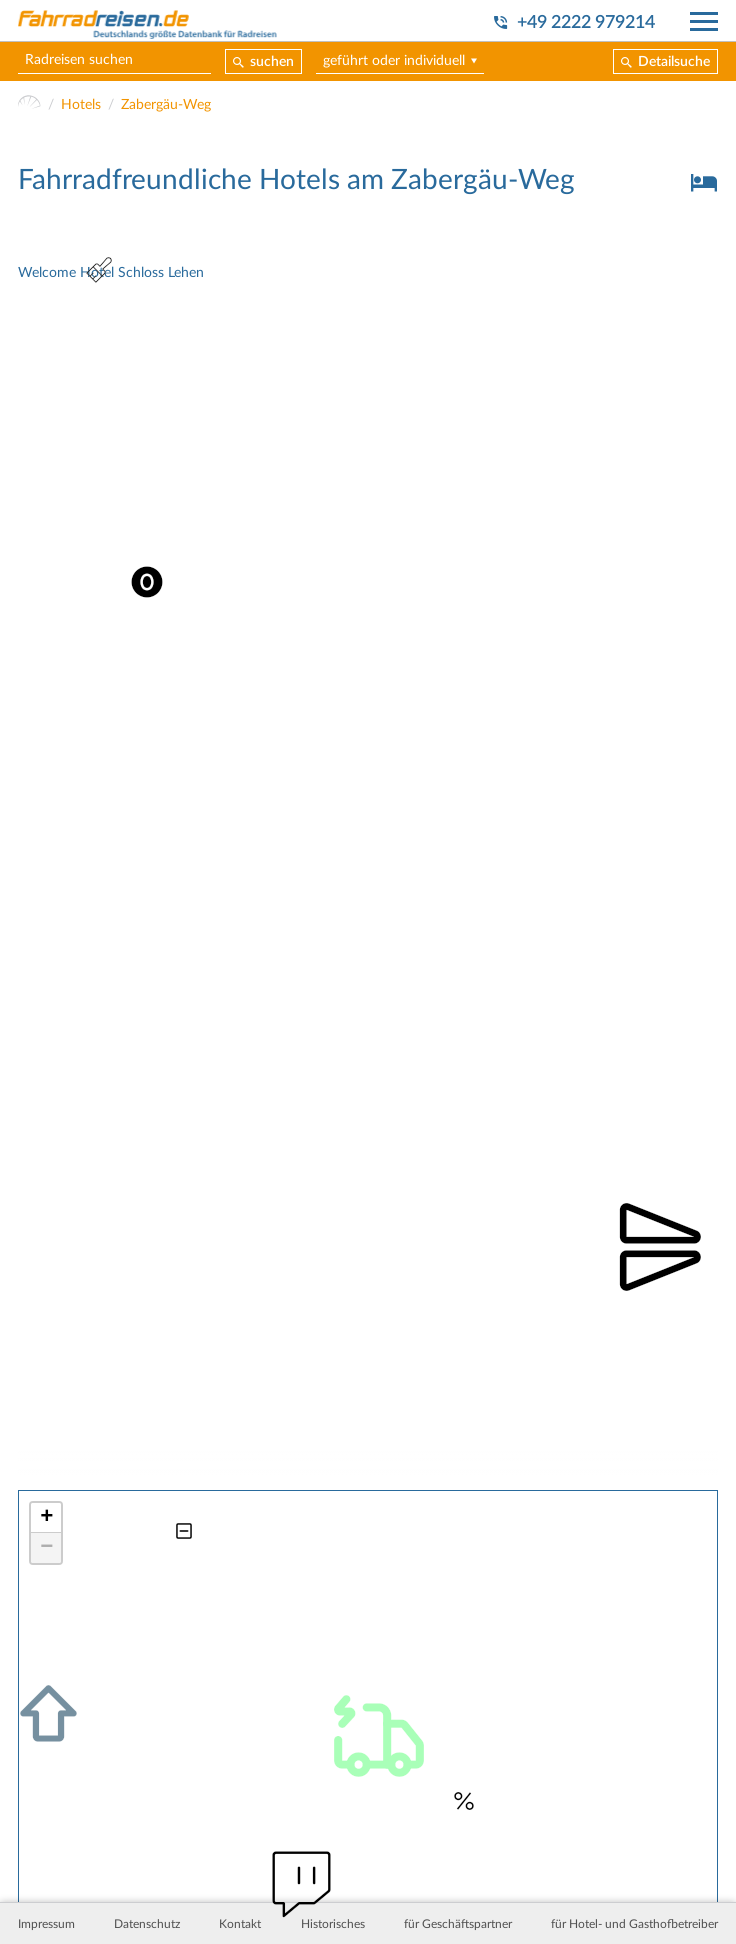 This screenshot has width=736, height=1944. I want to click on upload a file or content, so click(48, 1715).